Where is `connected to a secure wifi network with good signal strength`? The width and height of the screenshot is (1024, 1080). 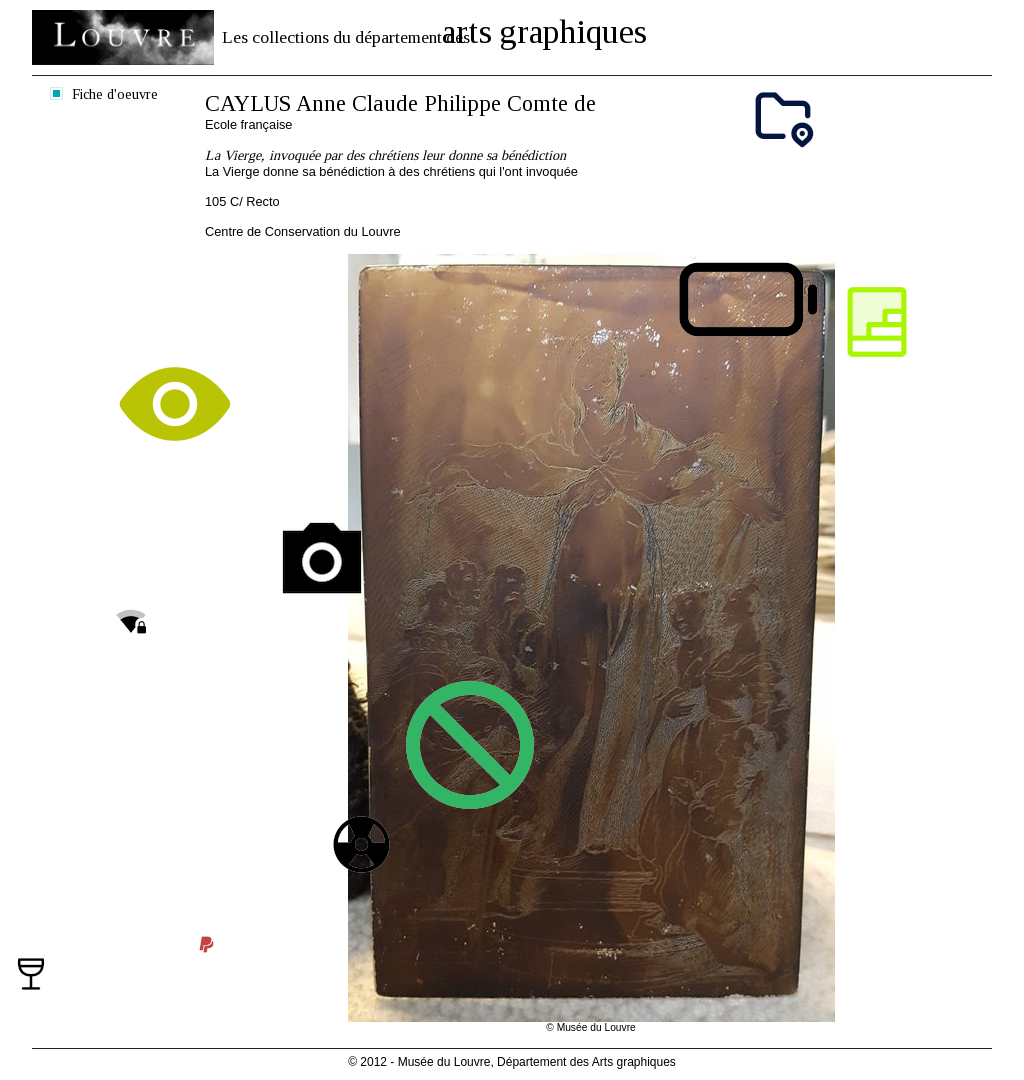
connected to a secure wifi network with good signal strength is located at coordinates (131, 621).